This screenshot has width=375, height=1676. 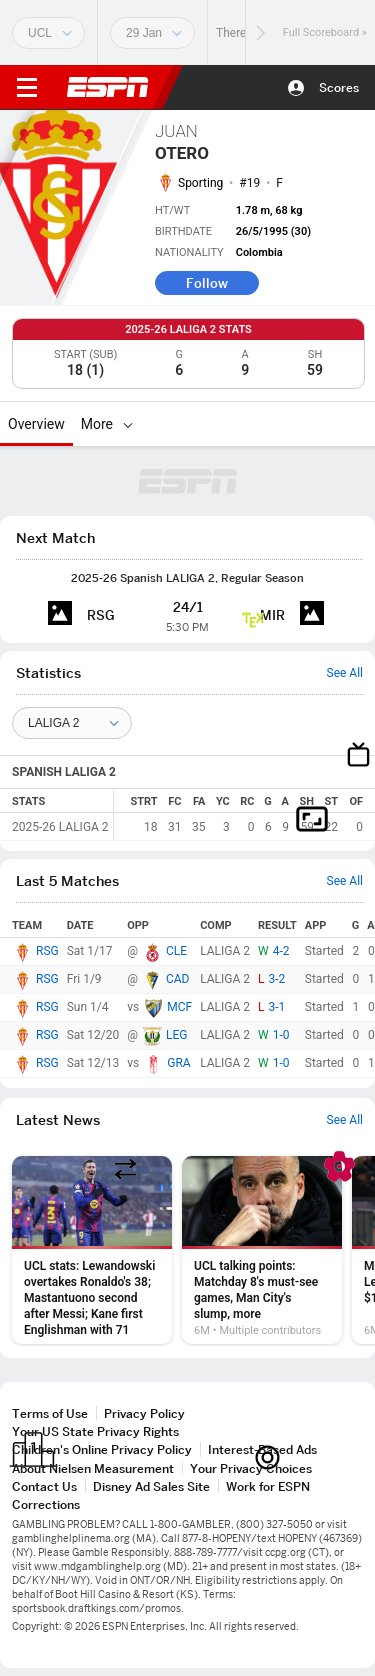 What do you see at coordinates (312, 819) in the screenshot?
I see `adjust aspect ratio settings` at bounding box center [312, 819].